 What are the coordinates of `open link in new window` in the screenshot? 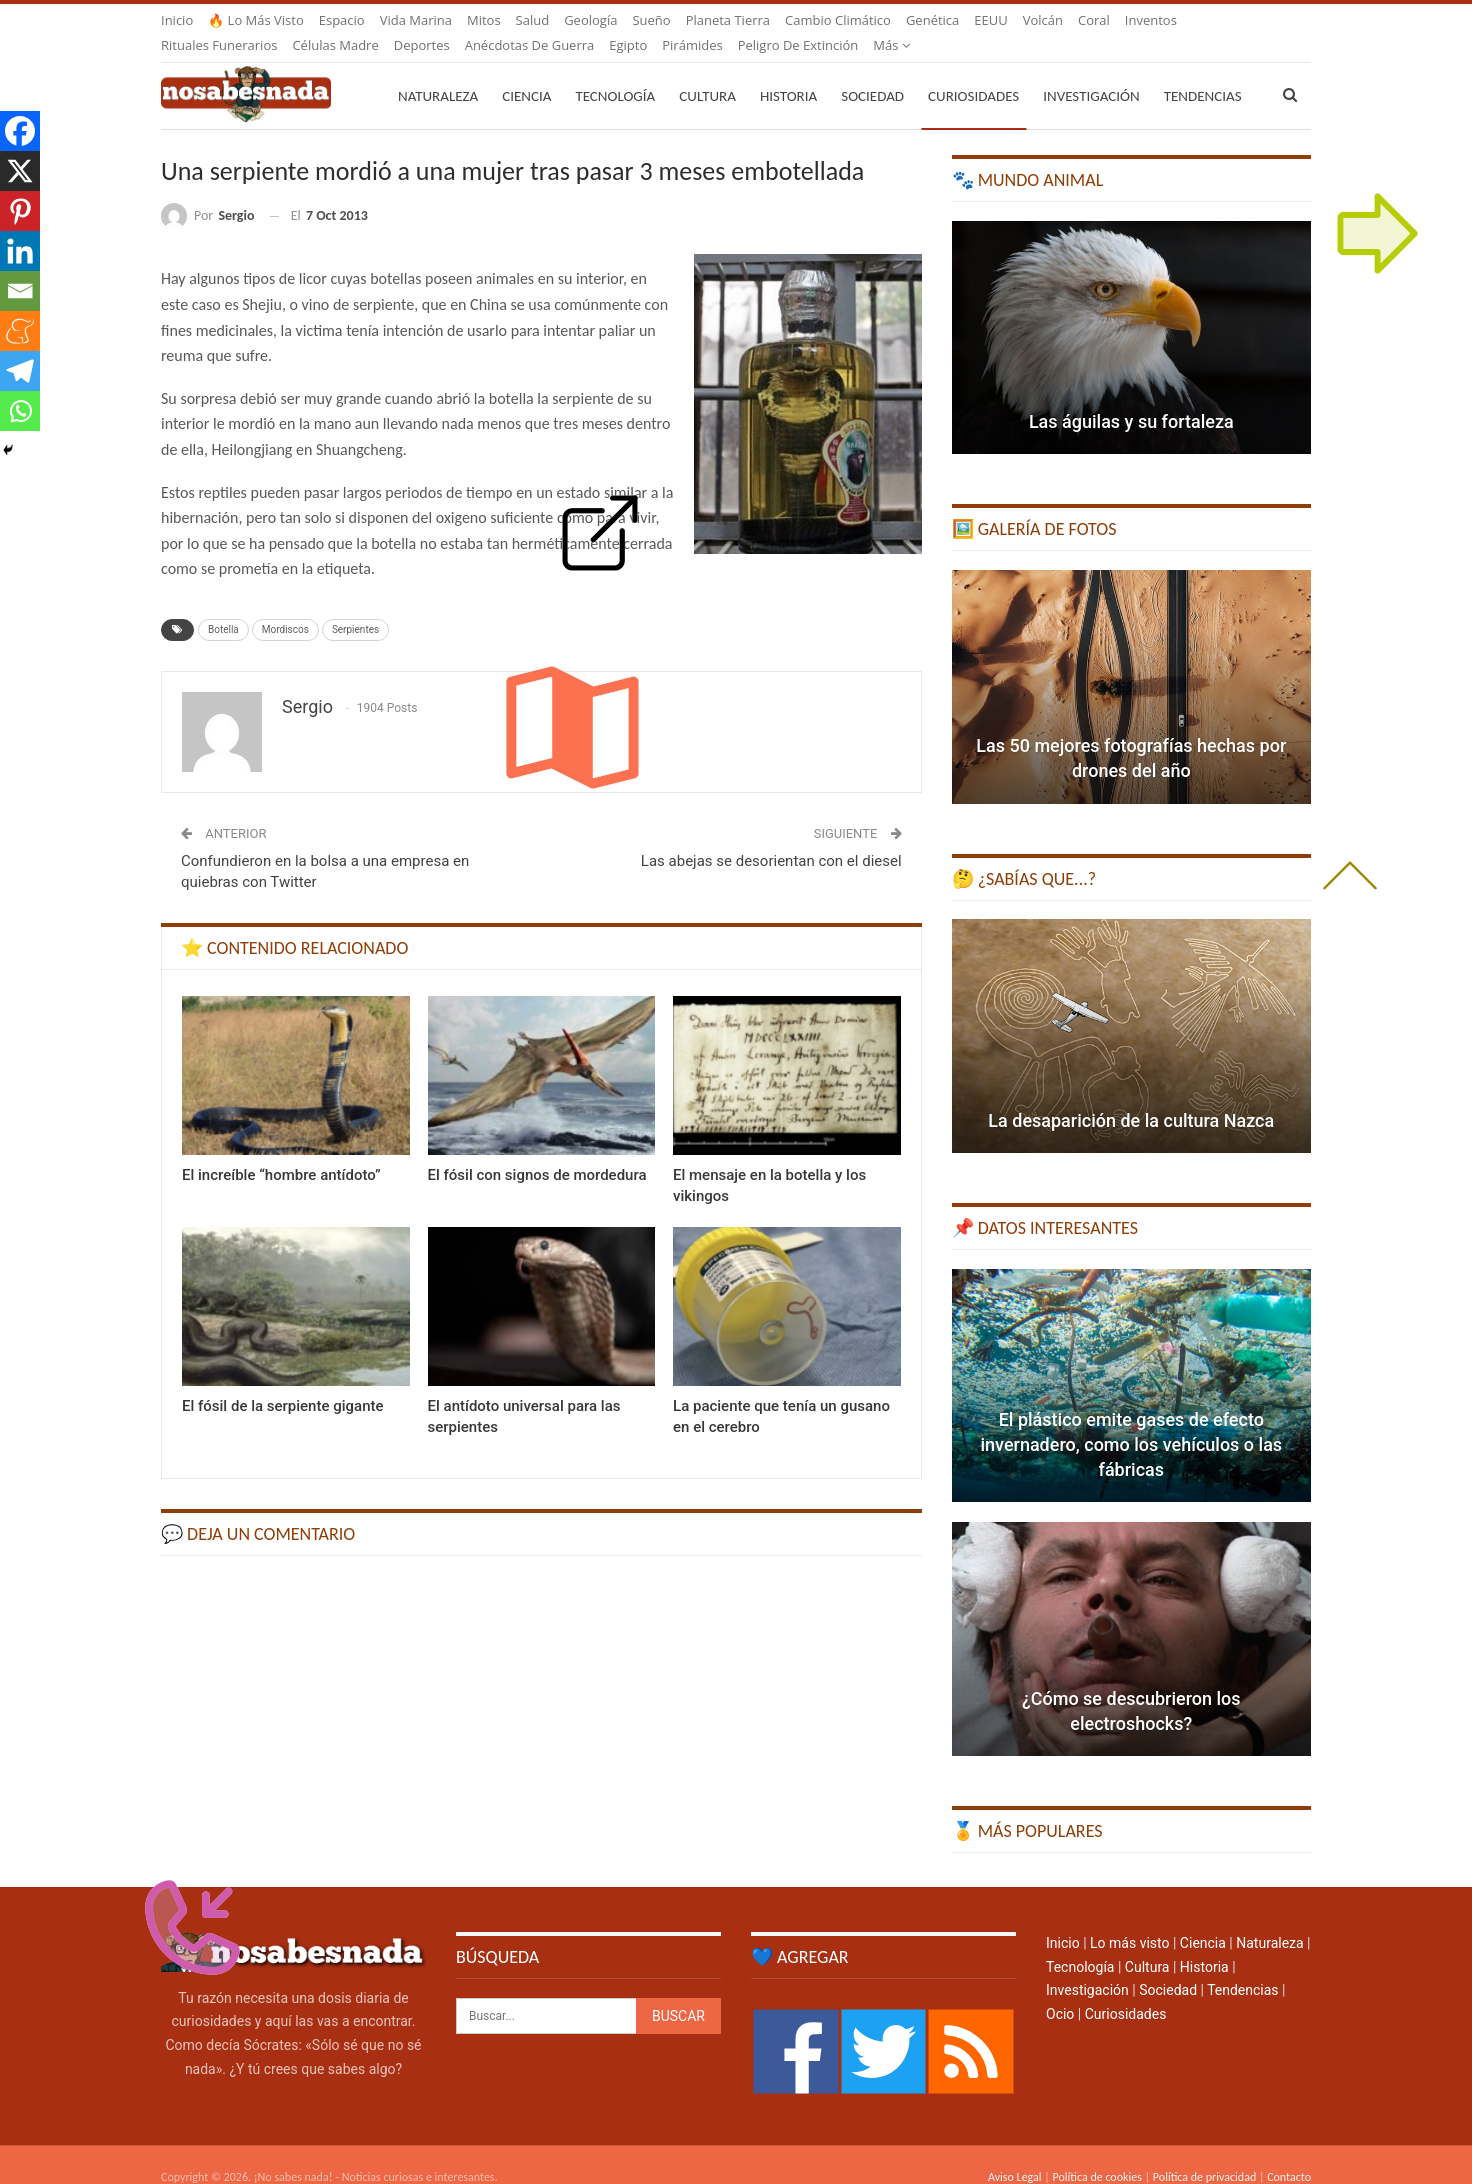 It's located at (600, 533).